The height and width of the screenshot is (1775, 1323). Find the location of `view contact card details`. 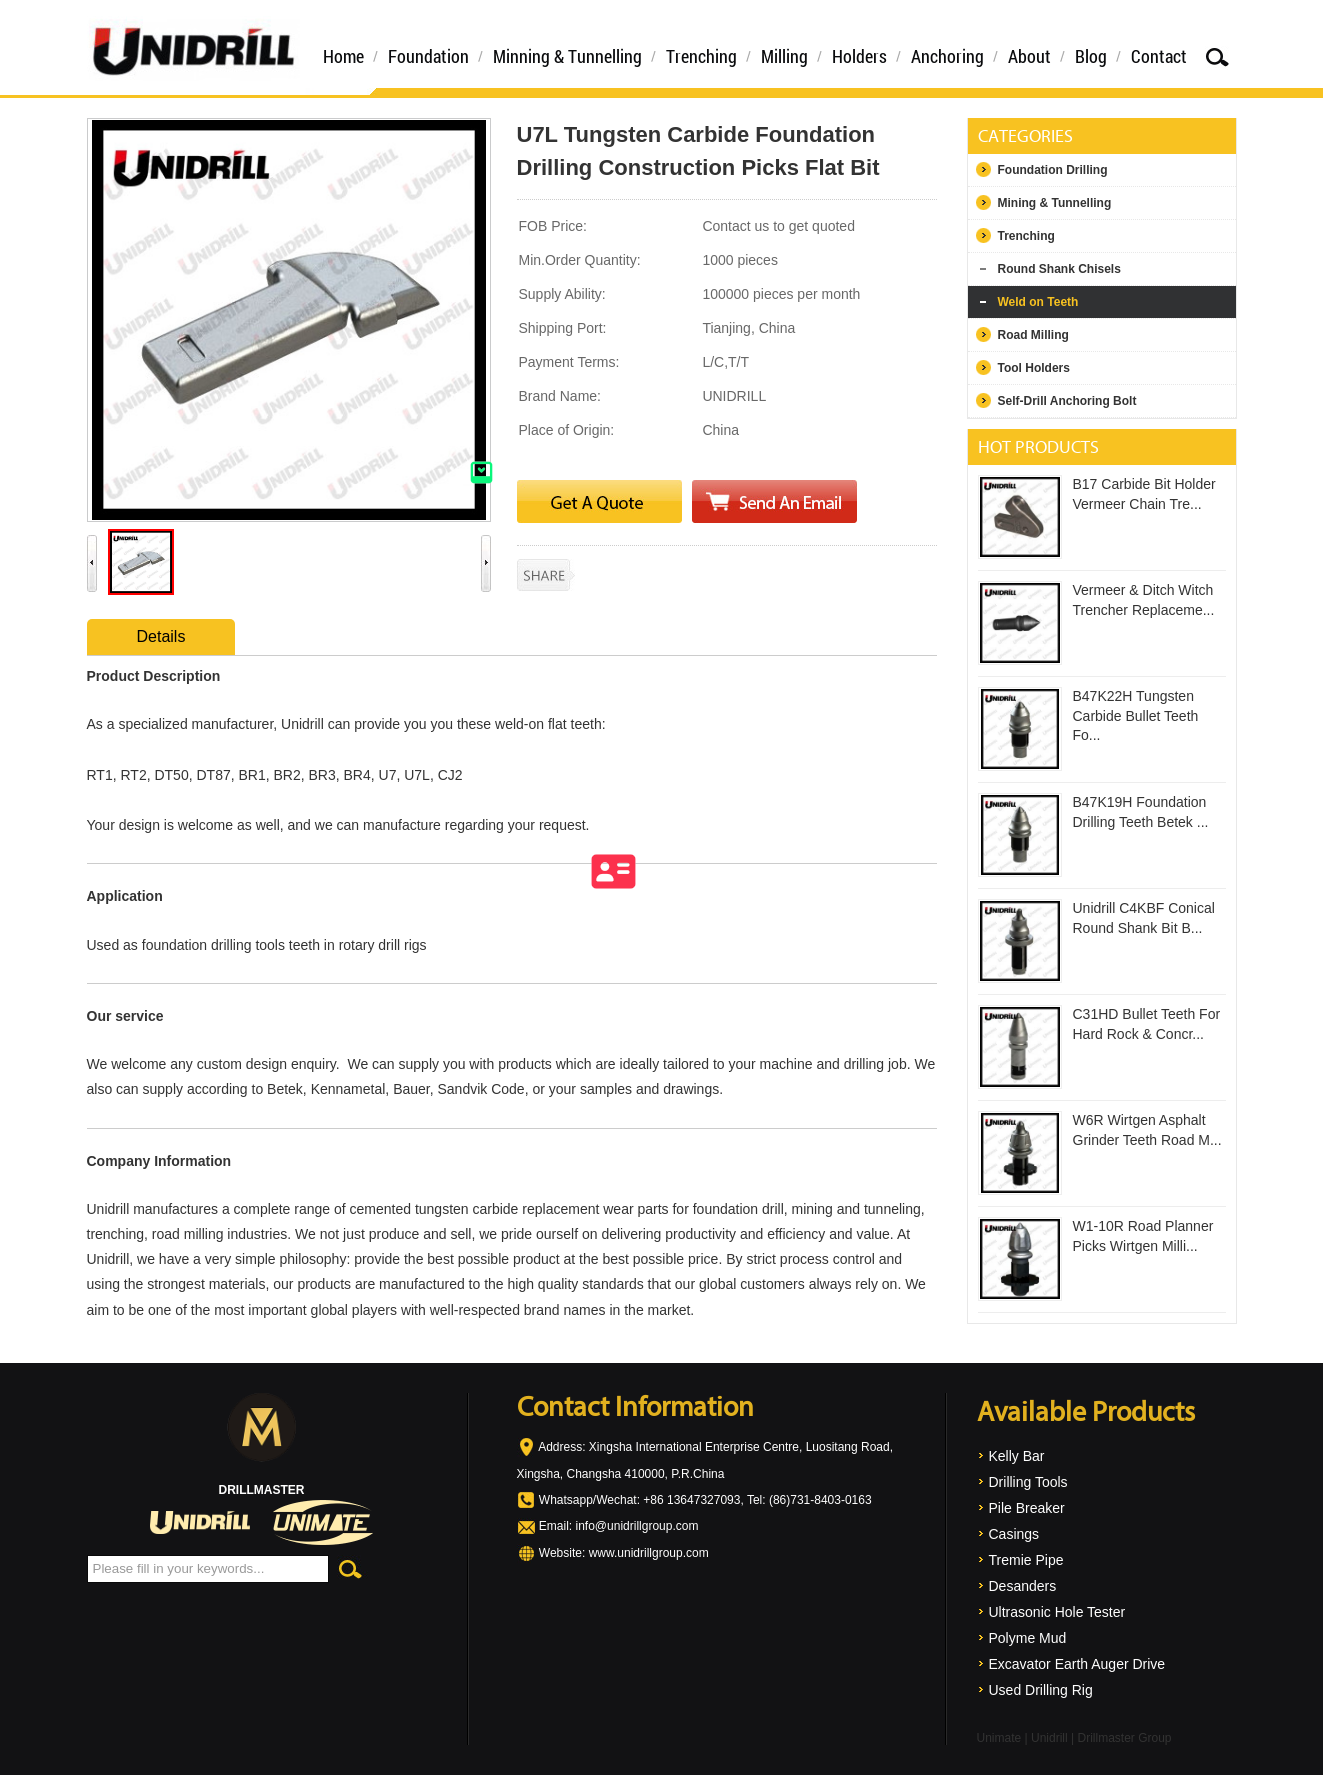

view contact card details is located at coordinates (613, 871).